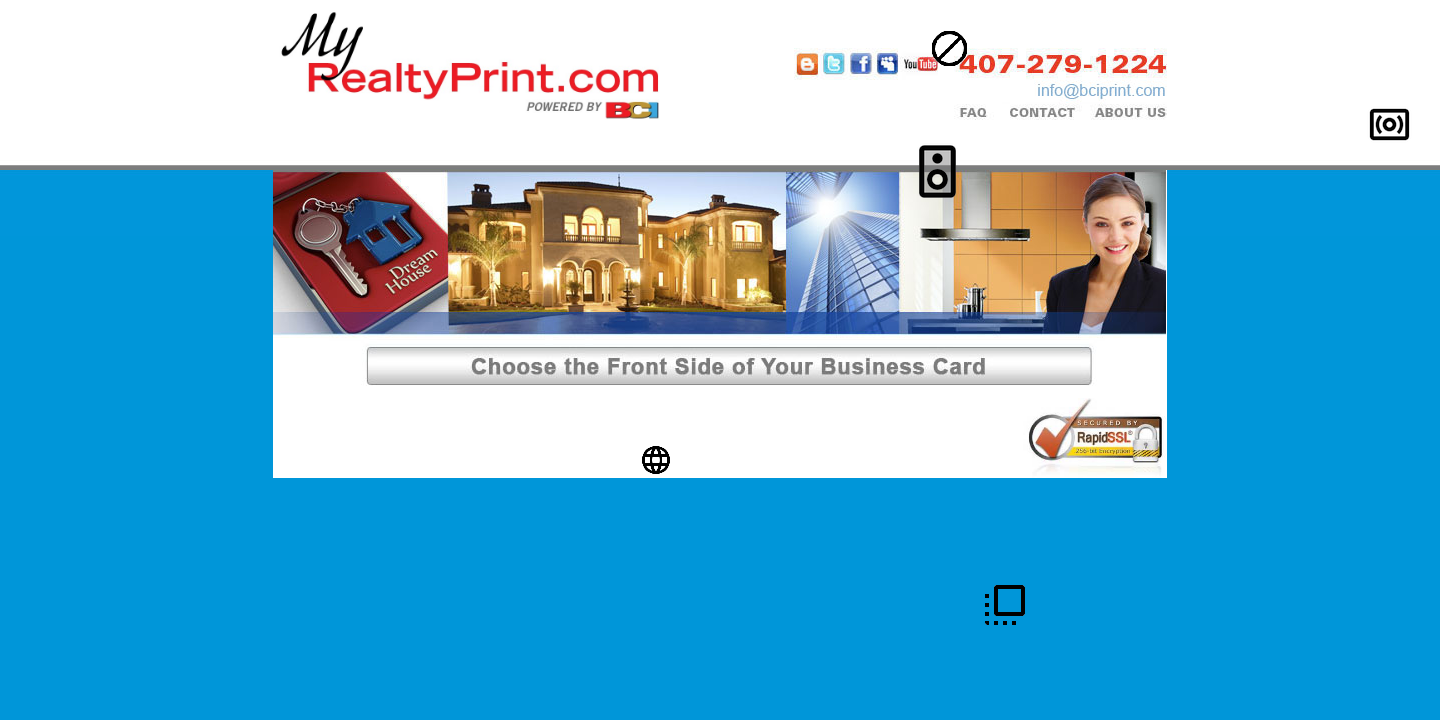 The height and width of the screenshot is (720, 1440). Describe the element at coordinates (1005, 605) in the screenshot. I see `bring window to front` at that location.